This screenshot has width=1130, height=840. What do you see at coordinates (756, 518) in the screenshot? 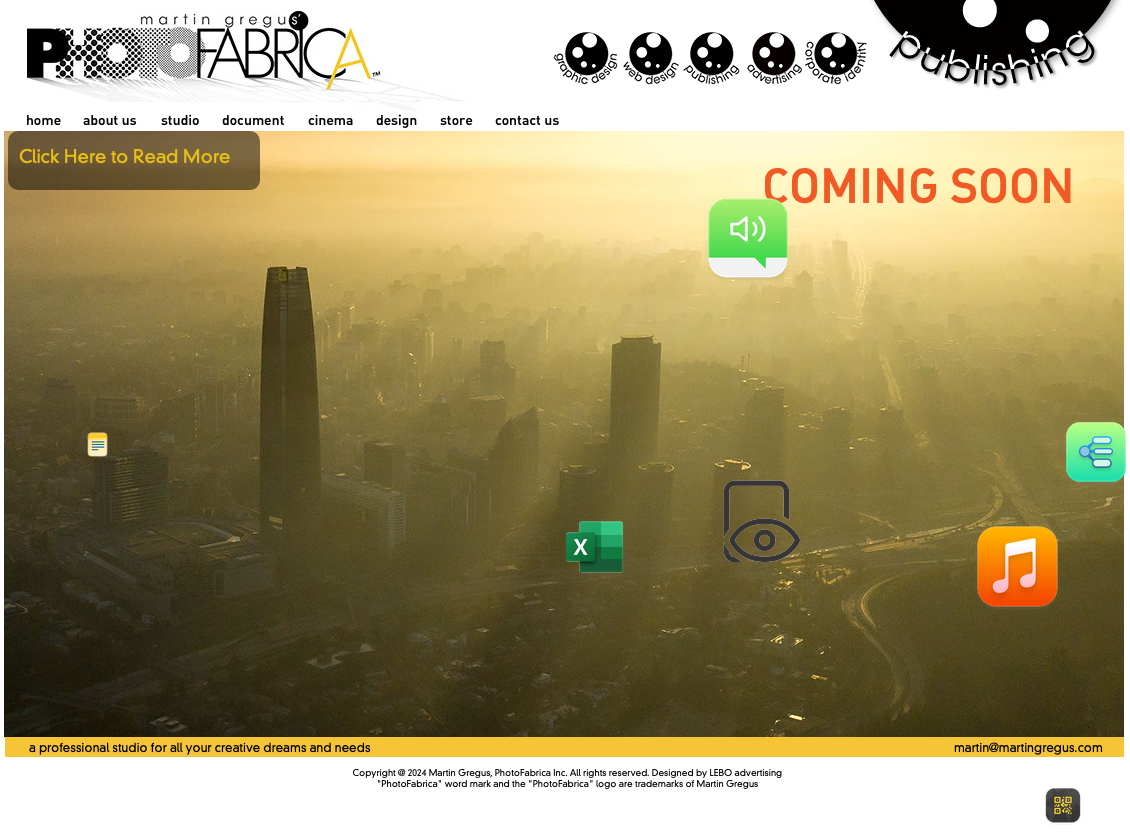
I see `open document viewer` at bounding box center [756, 518].